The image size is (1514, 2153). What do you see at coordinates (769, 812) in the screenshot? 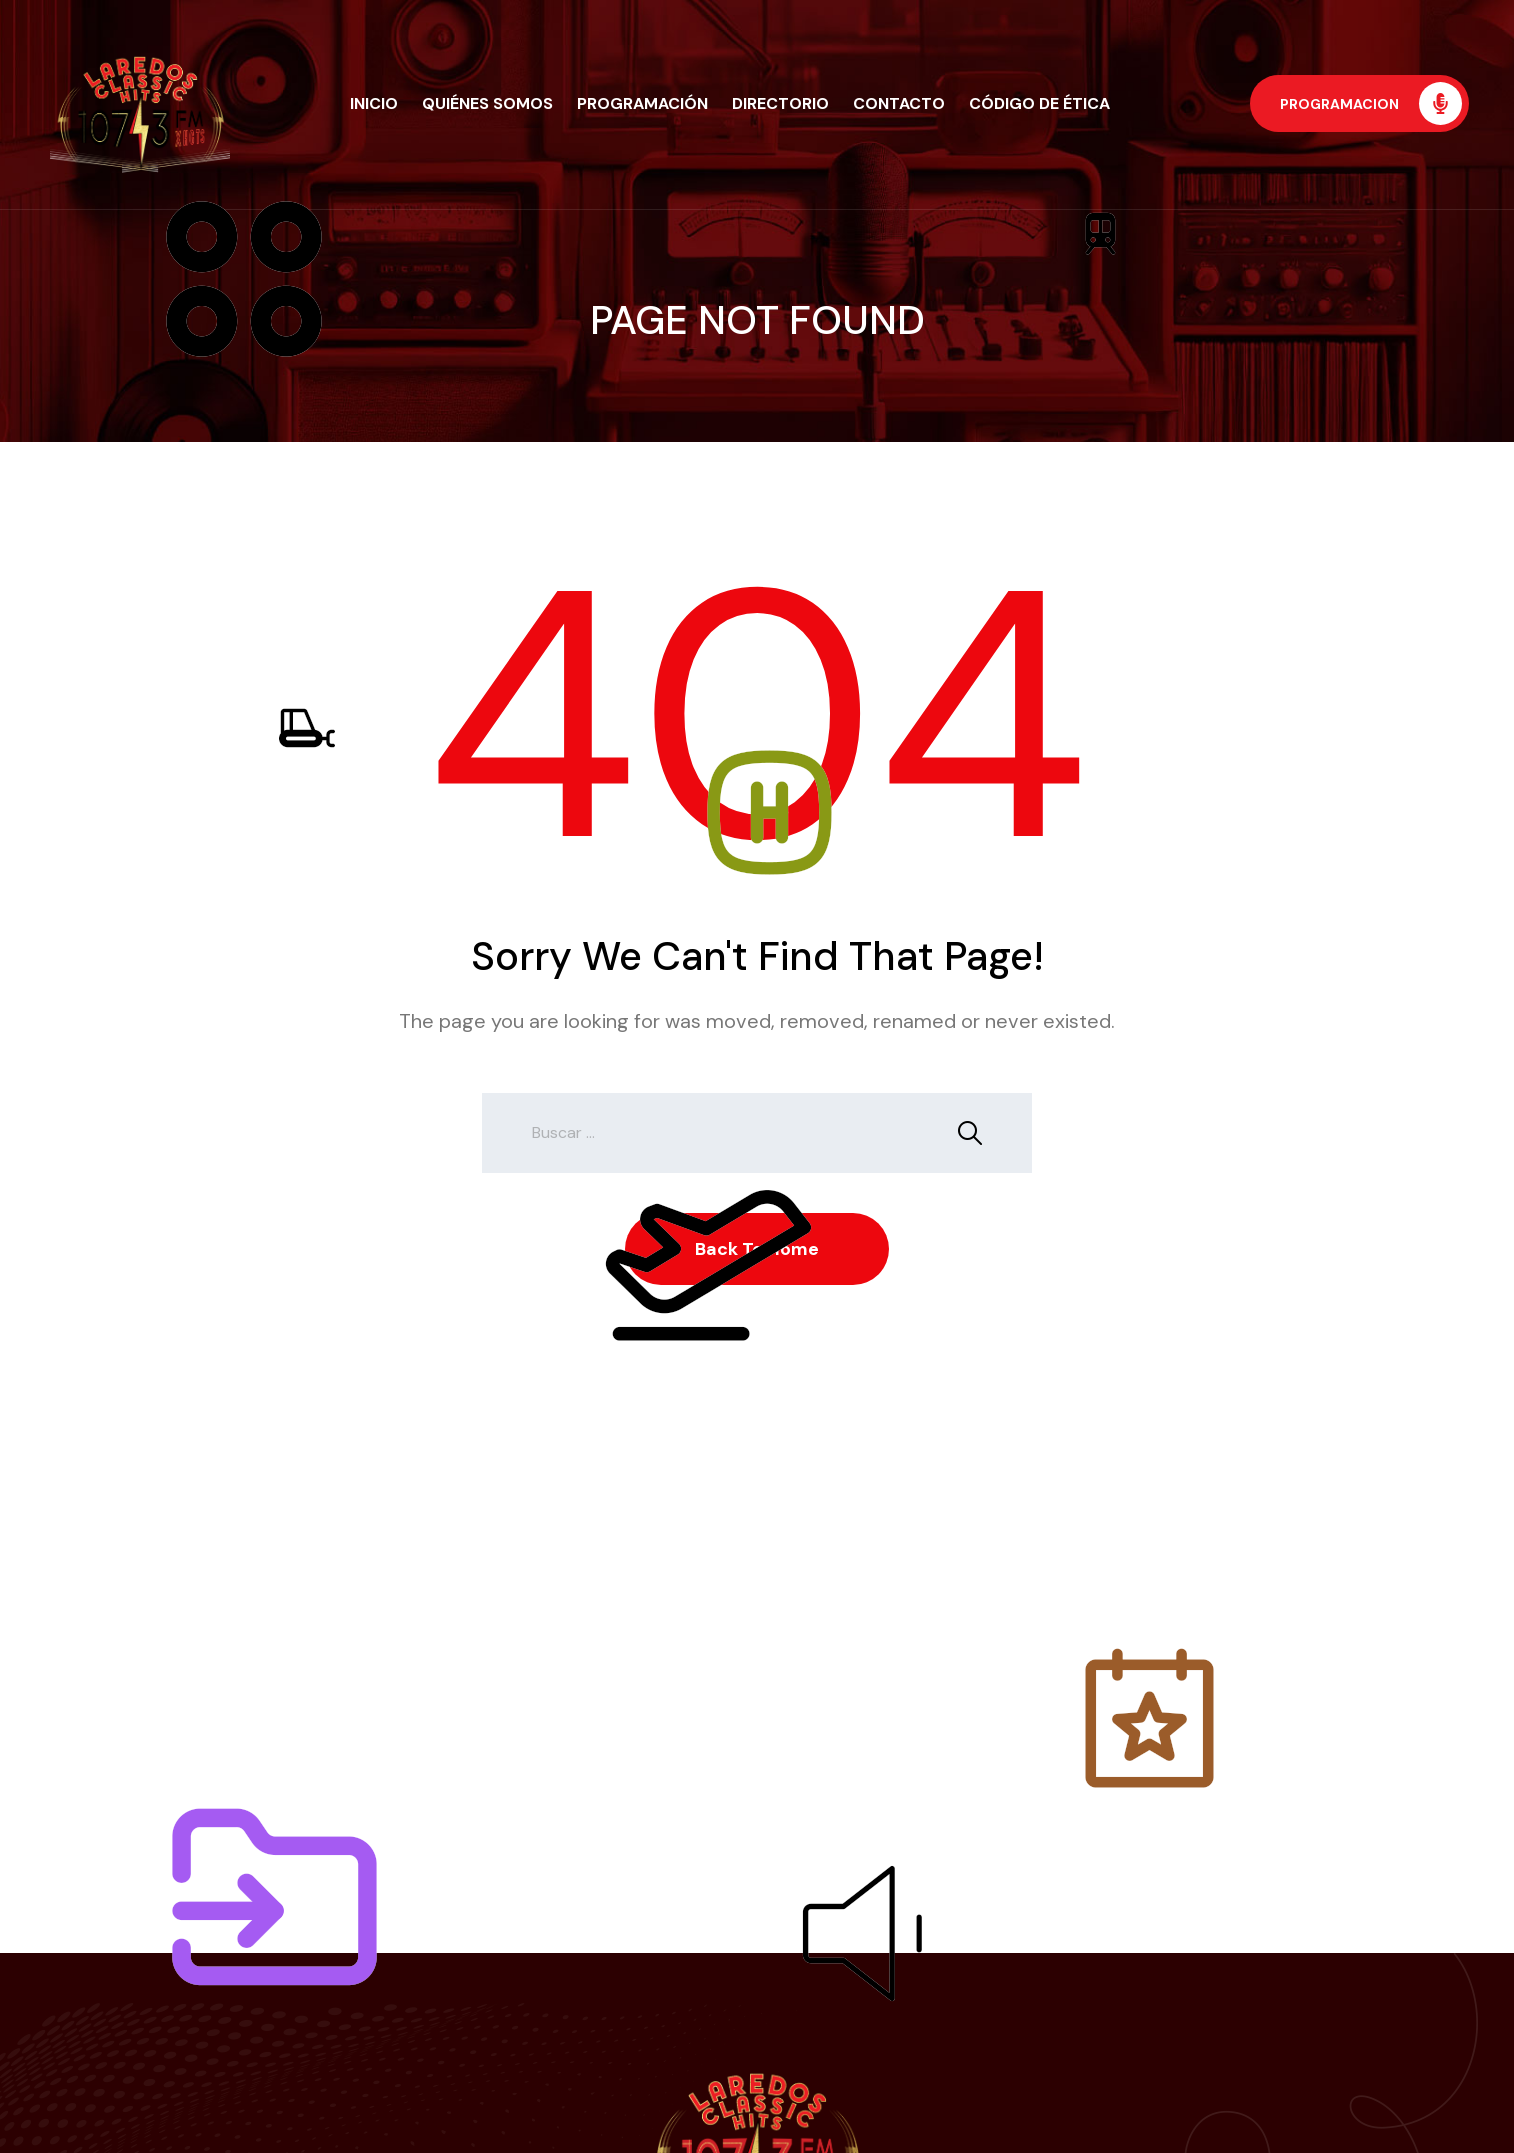
I see `access hospital or medical services` at bounding box center [769, 812].